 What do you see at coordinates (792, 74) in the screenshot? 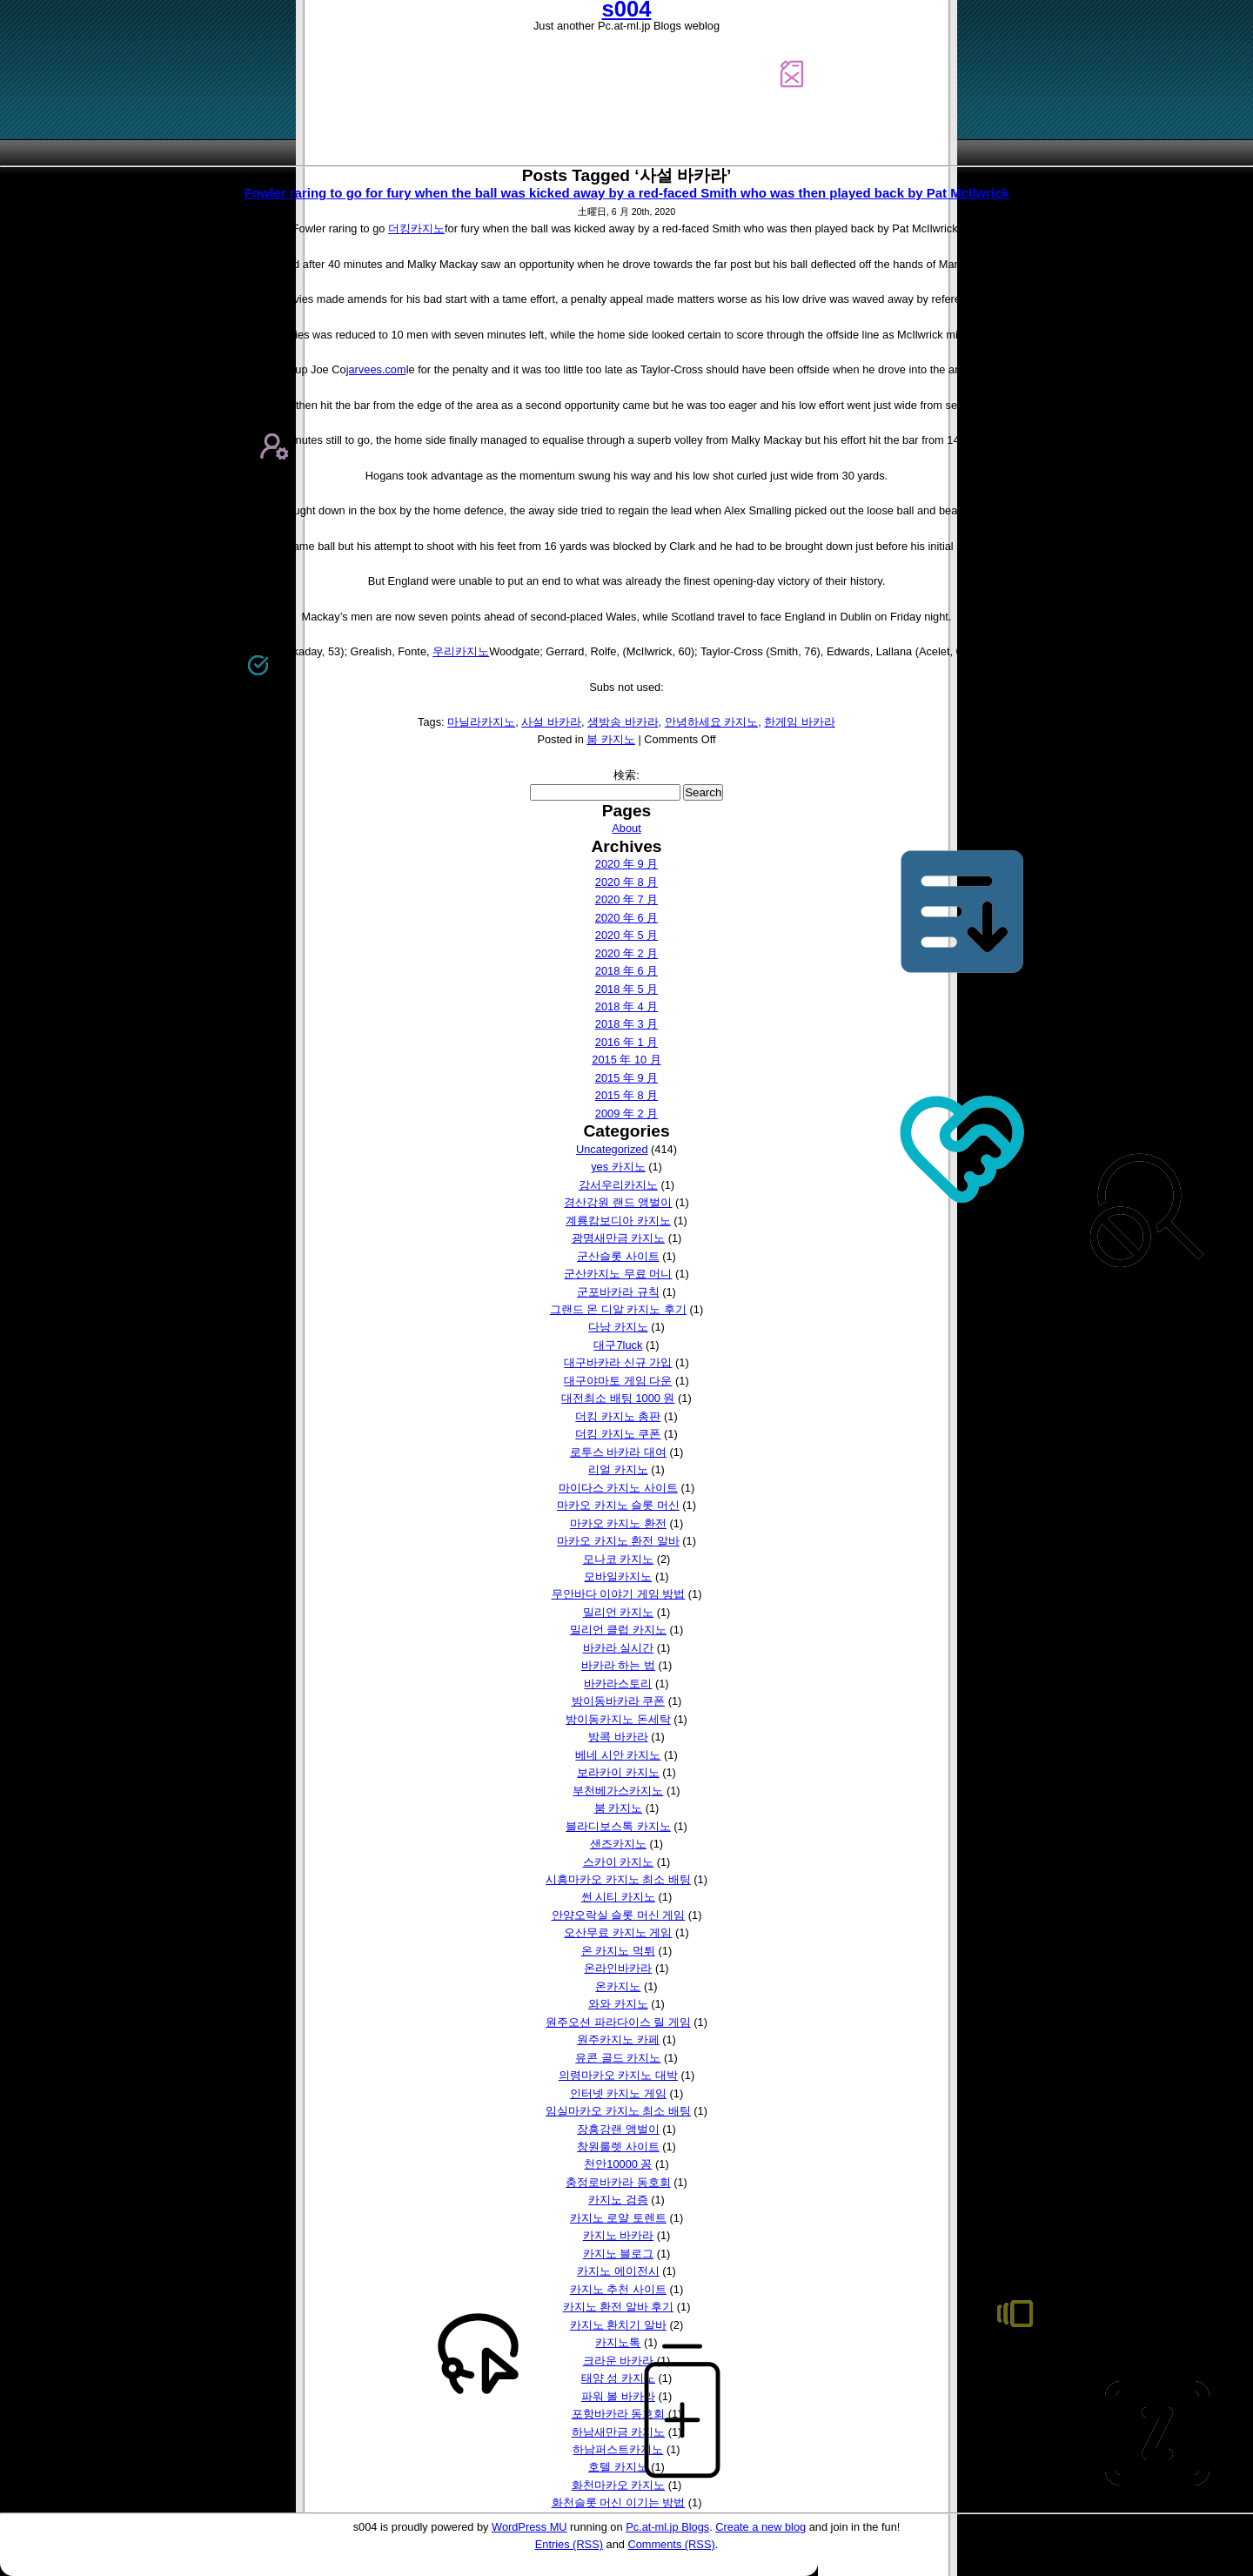
I see `indicates fuel or gas-related settings` at bounding box center [792, 74].